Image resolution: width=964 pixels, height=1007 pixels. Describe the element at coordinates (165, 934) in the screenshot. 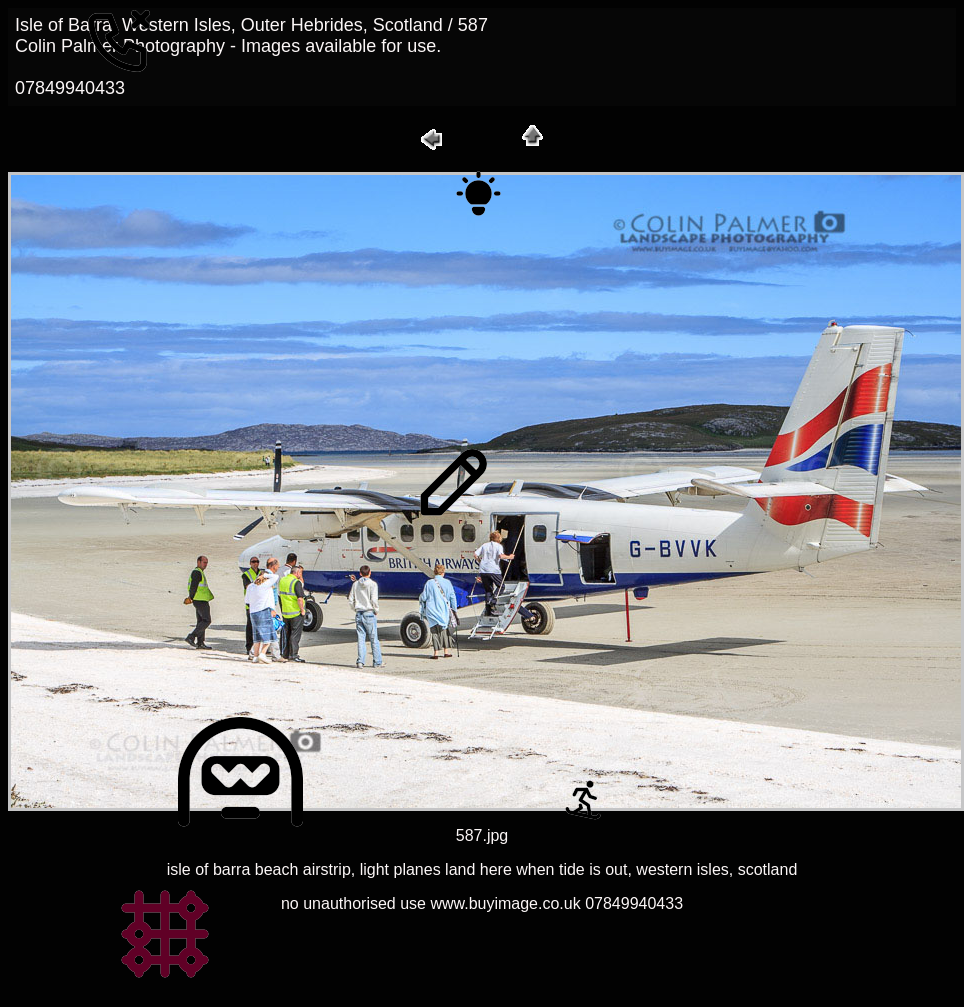

I see `view data points on a grid chart` at that location.